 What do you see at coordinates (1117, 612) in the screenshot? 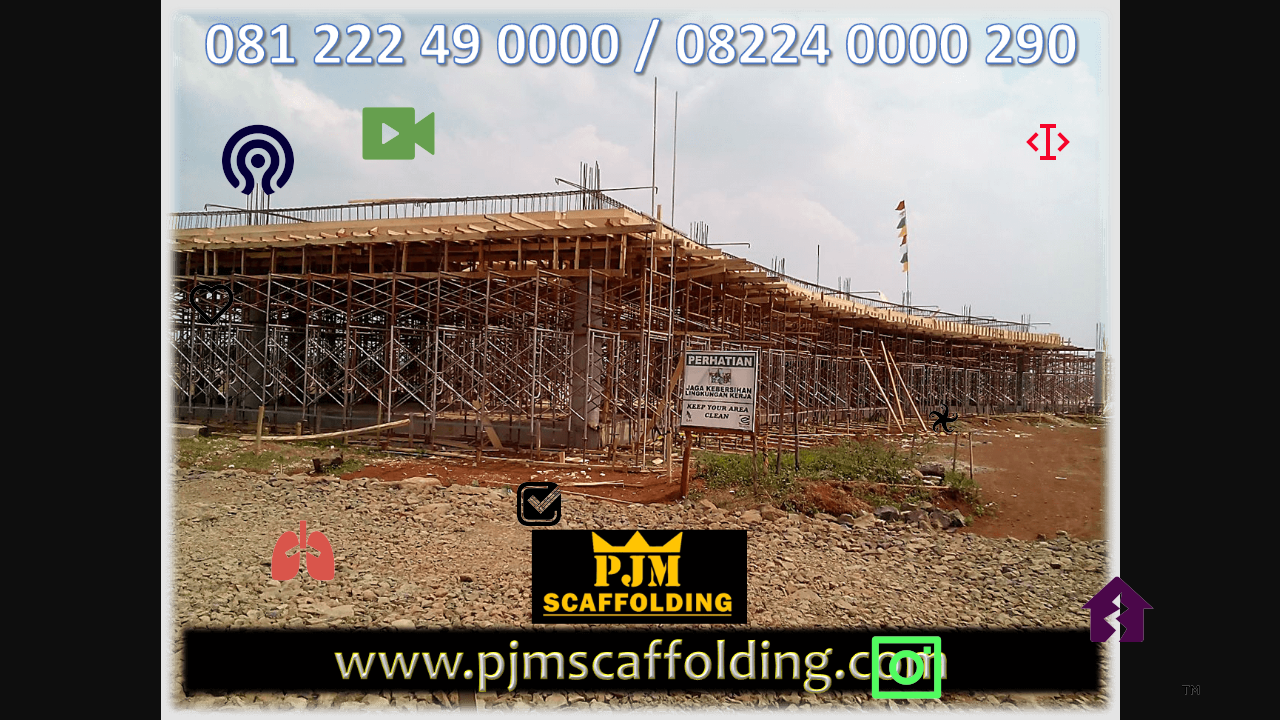
I see `indicates earthquake alert or warning` at bounding box center [1117, 612].